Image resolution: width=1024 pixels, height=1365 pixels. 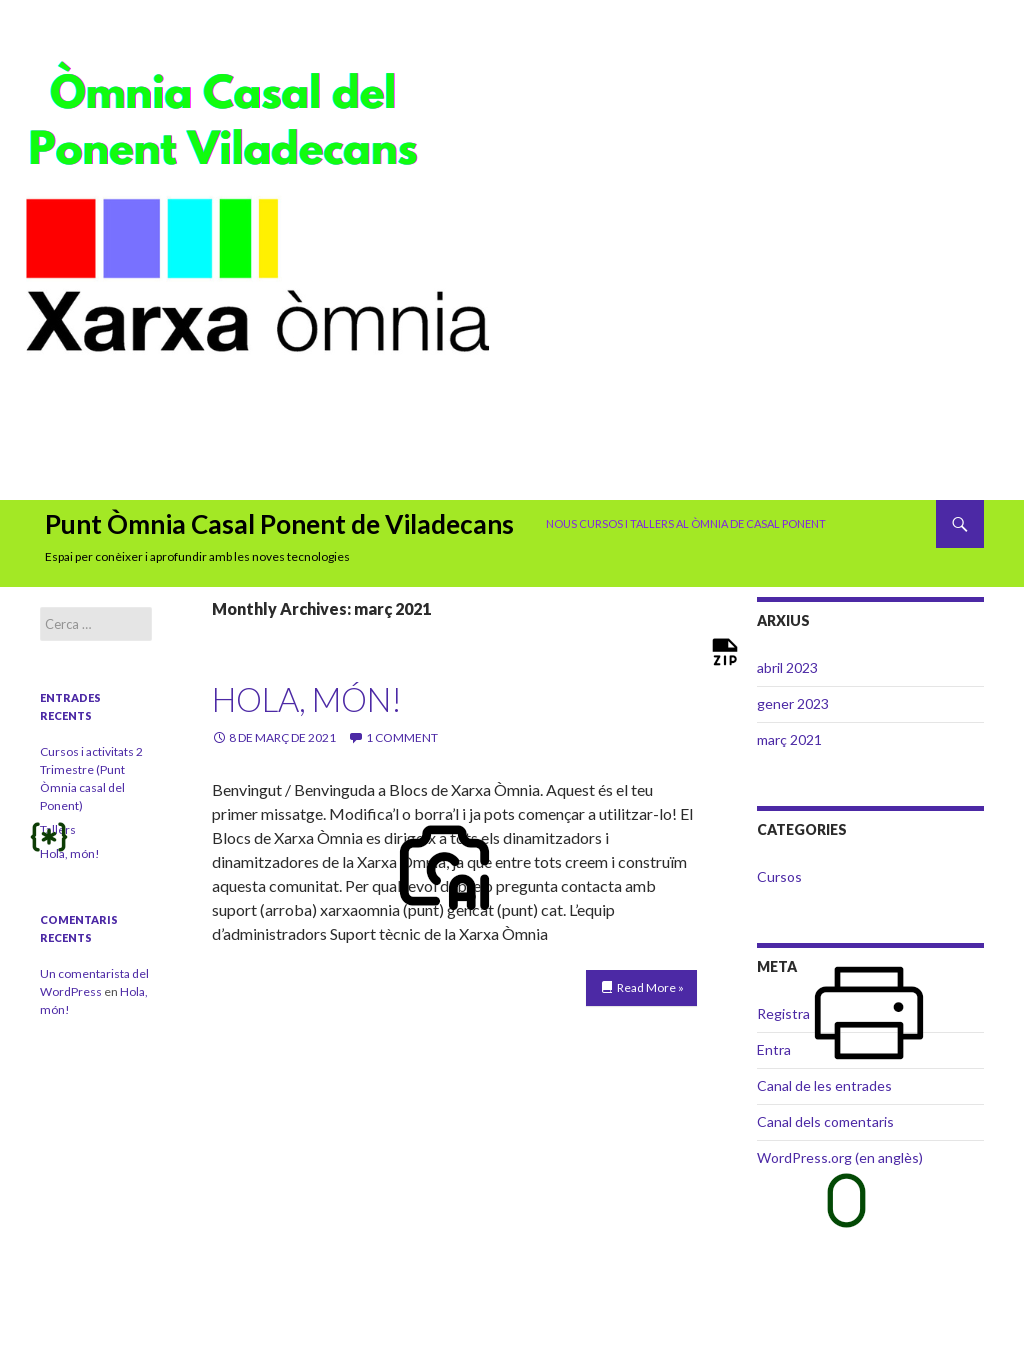 I want to click on open or view a compressed zip file, so click(x=725, y=653).